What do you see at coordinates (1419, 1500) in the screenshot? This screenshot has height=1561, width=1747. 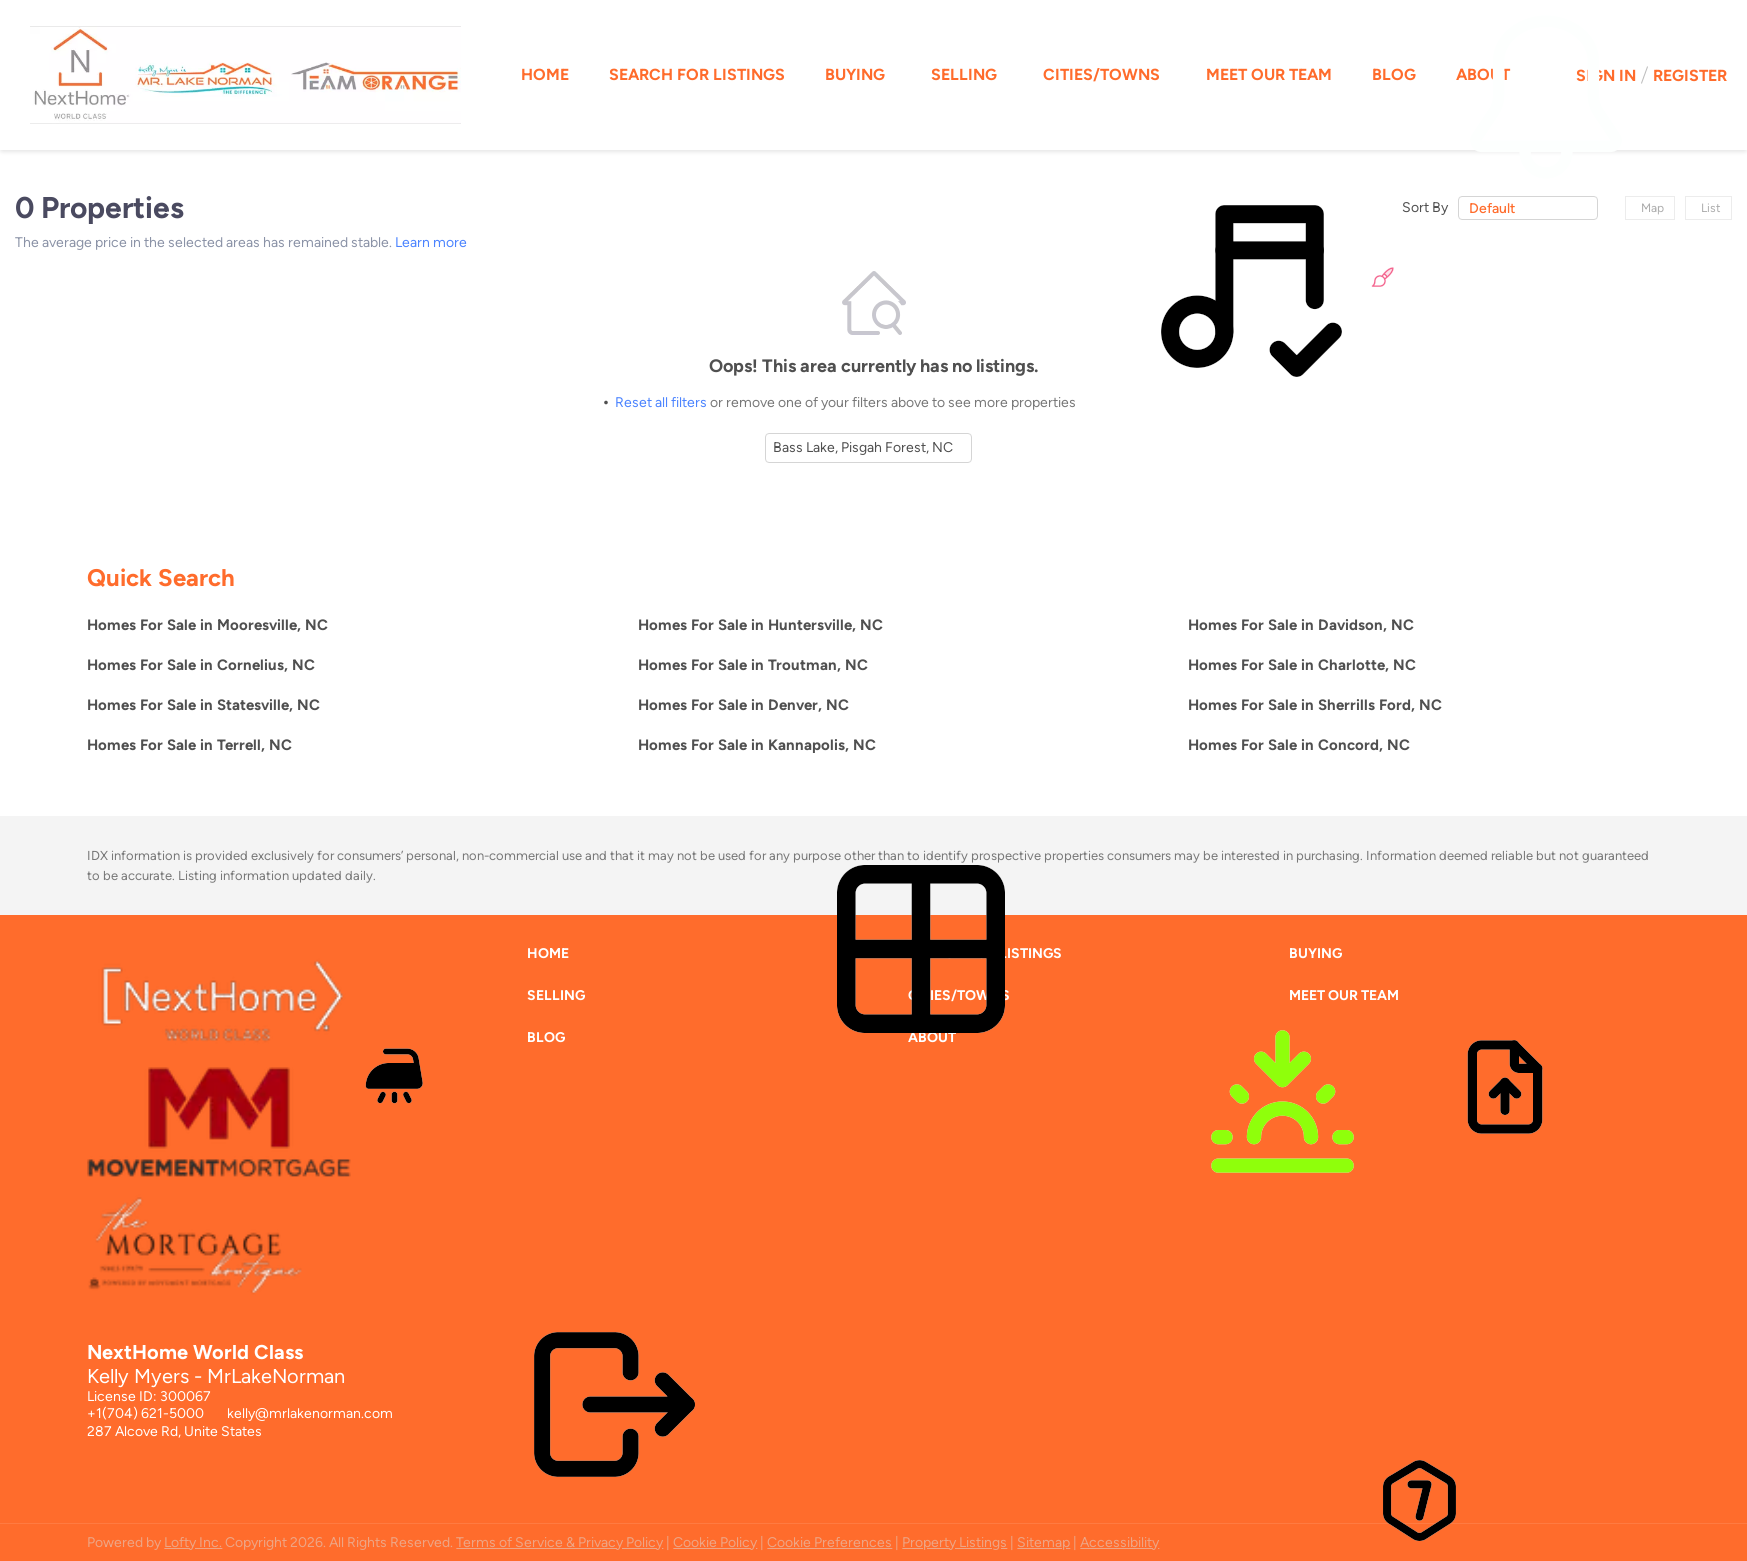 I see `indicates step 7 in a multi-step process` at bounding box center [1419, 1500].